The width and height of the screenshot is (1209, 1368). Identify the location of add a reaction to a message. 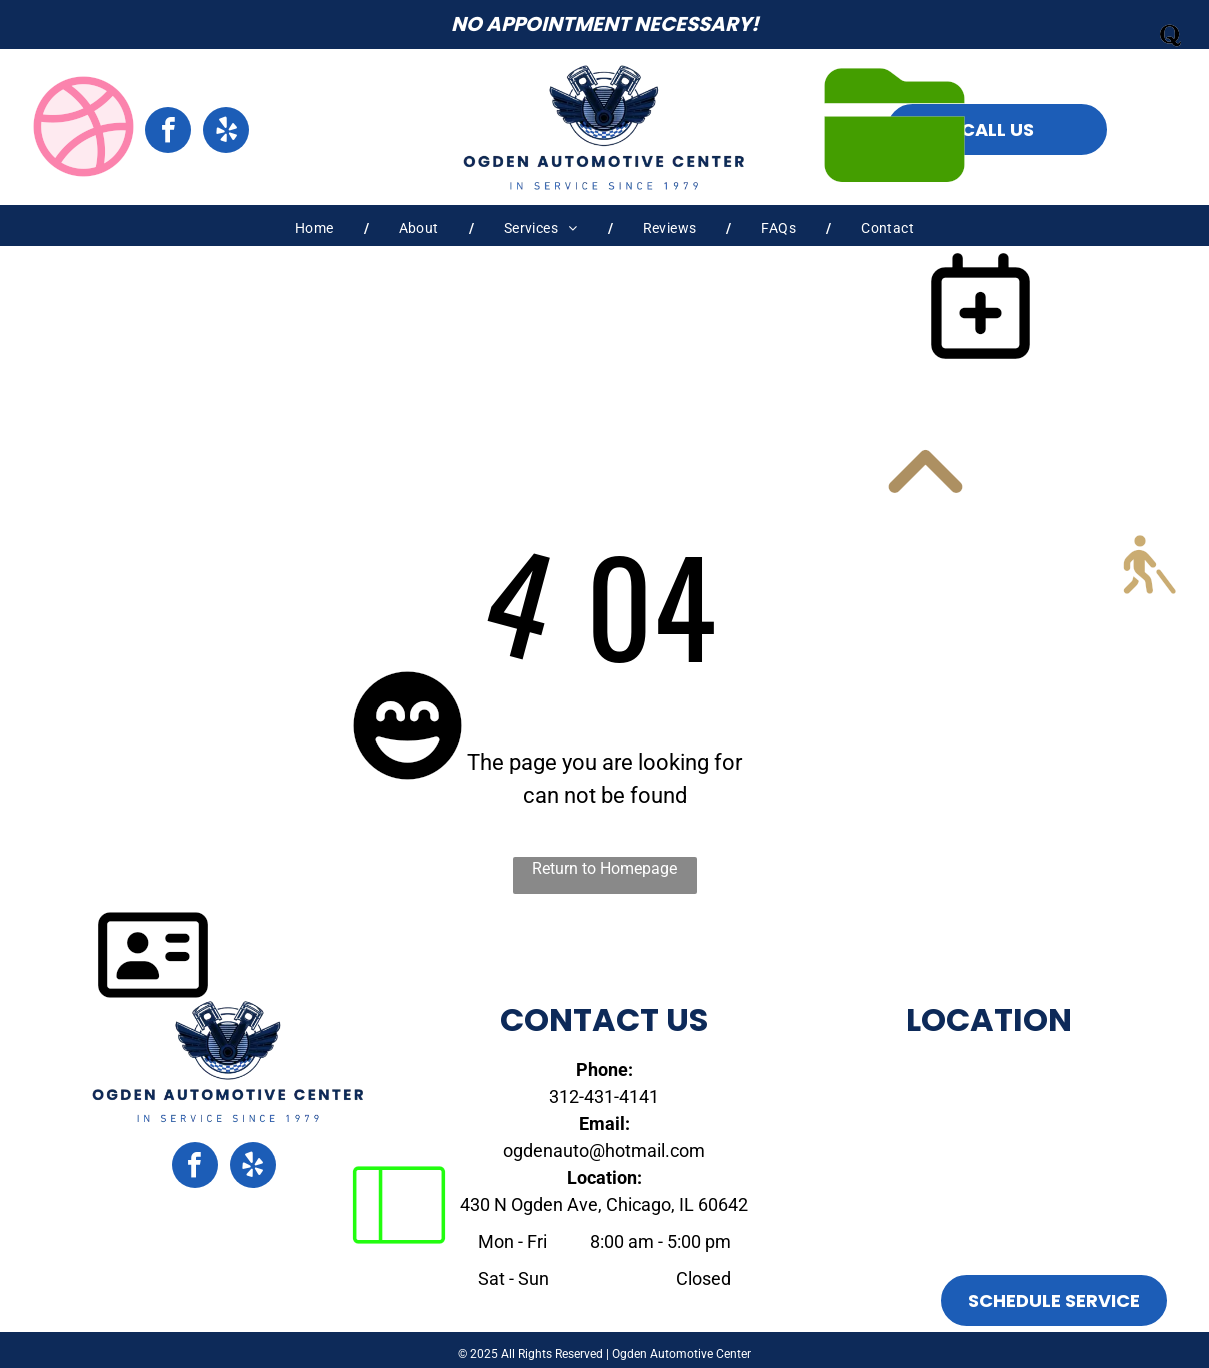
(407, 725).